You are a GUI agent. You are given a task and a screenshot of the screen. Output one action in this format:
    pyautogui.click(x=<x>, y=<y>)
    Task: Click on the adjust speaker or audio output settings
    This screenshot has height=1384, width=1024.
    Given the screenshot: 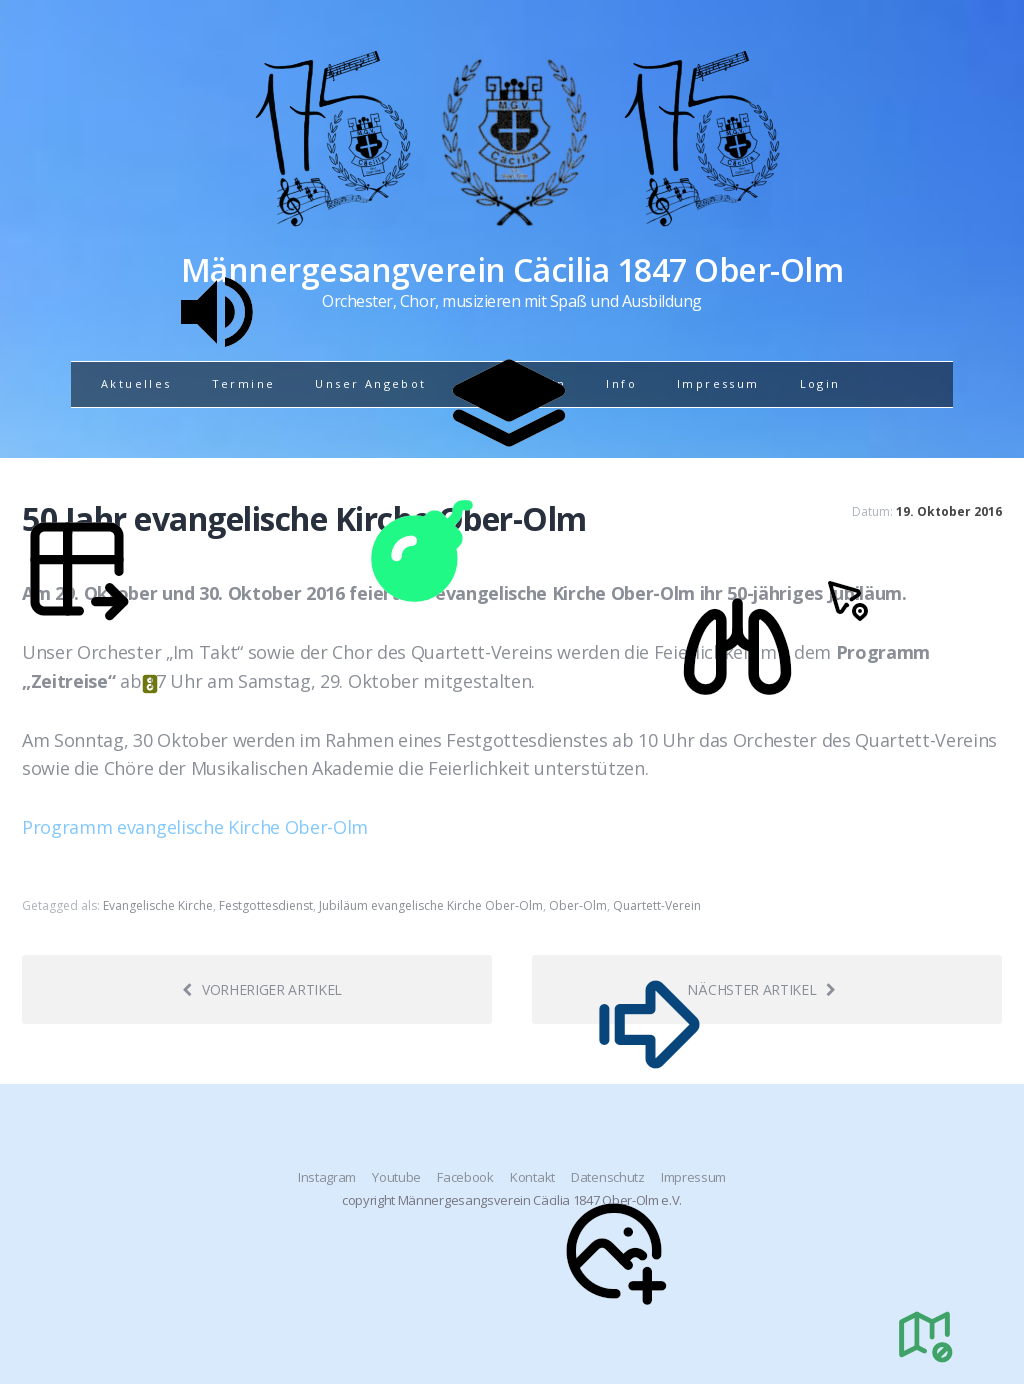 What is the action you would take?
    pyautogui.click(x=150, y=684)
    